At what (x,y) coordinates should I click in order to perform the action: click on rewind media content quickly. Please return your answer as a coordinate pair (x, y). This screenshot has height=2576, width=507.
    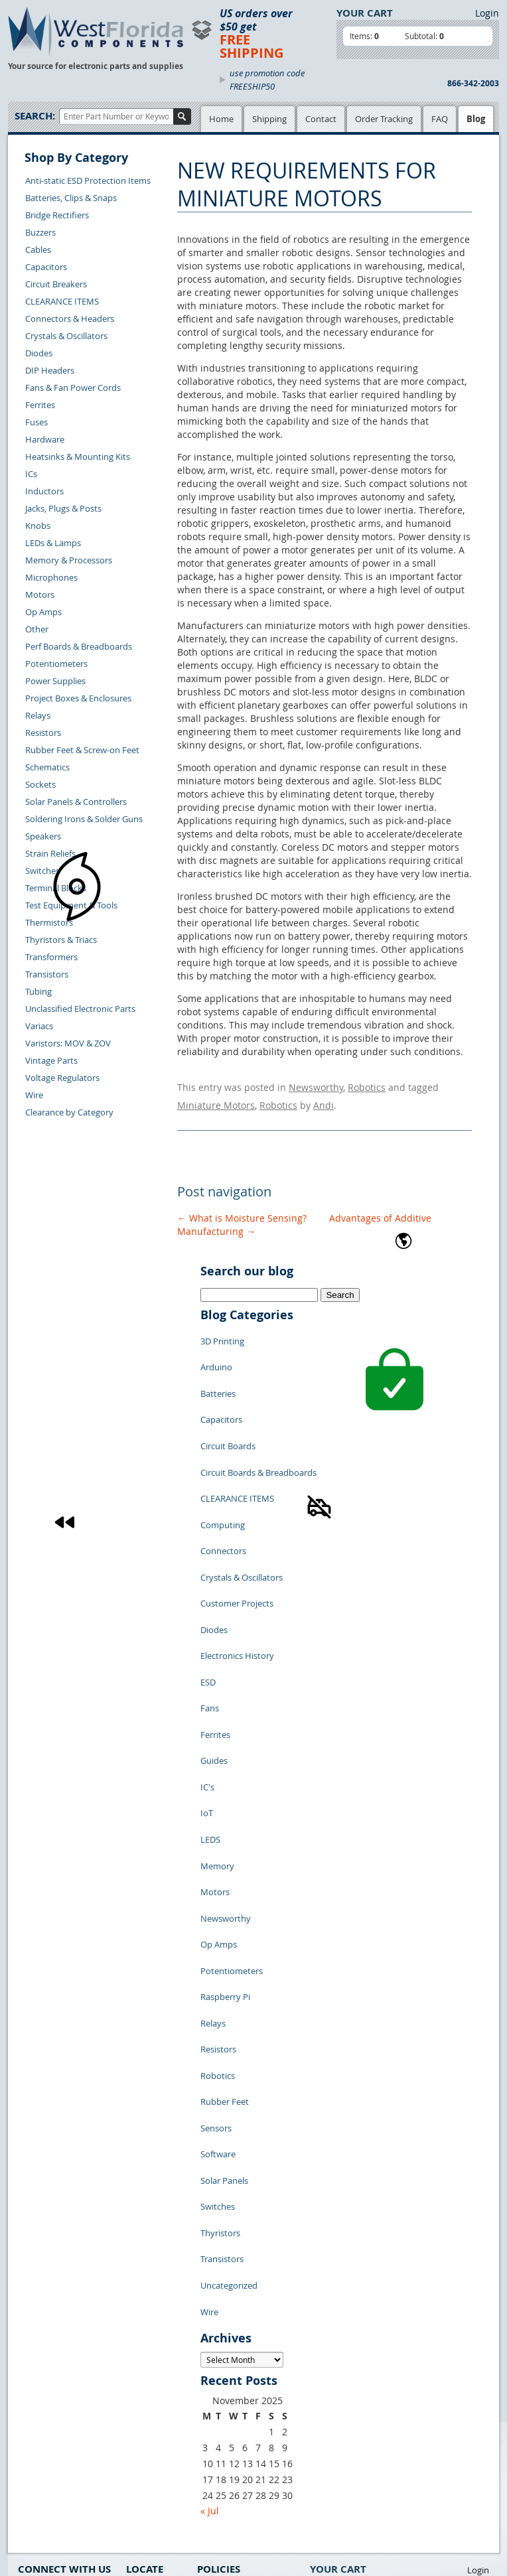
    Looking at the image, I should click on (65, 1522).